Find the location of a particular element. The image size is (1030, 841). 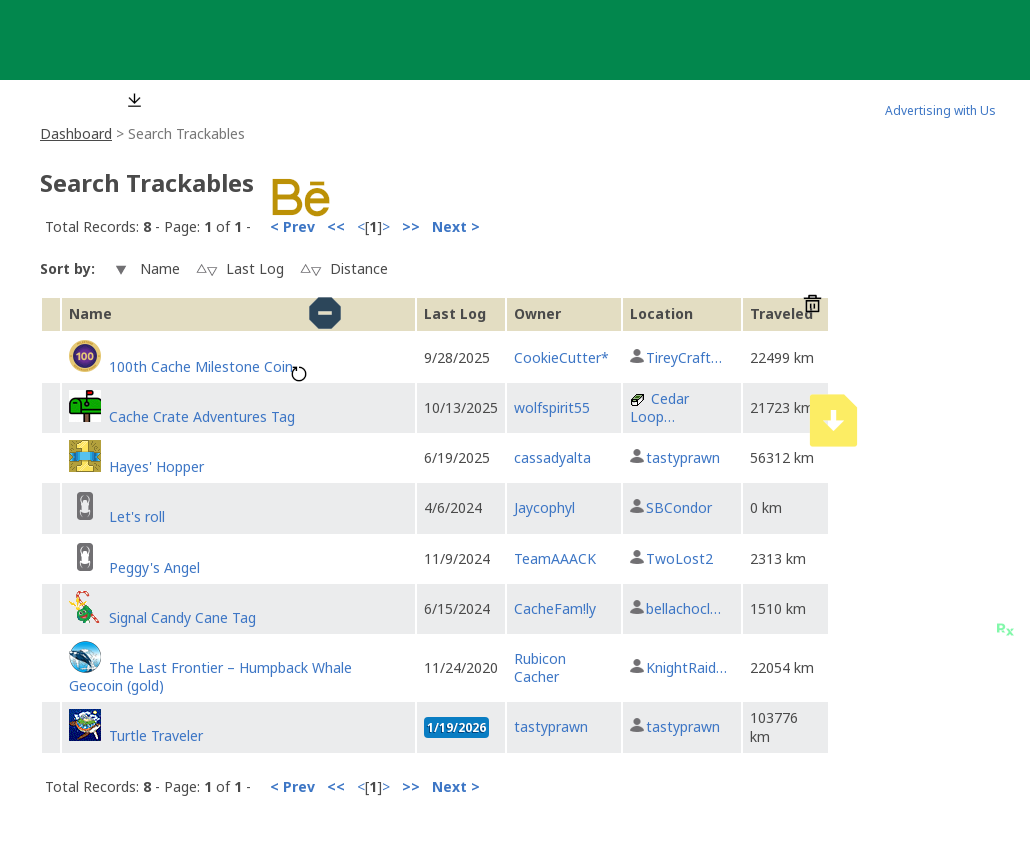

open Reactive Resume app is located at coordinates (1005, 629).